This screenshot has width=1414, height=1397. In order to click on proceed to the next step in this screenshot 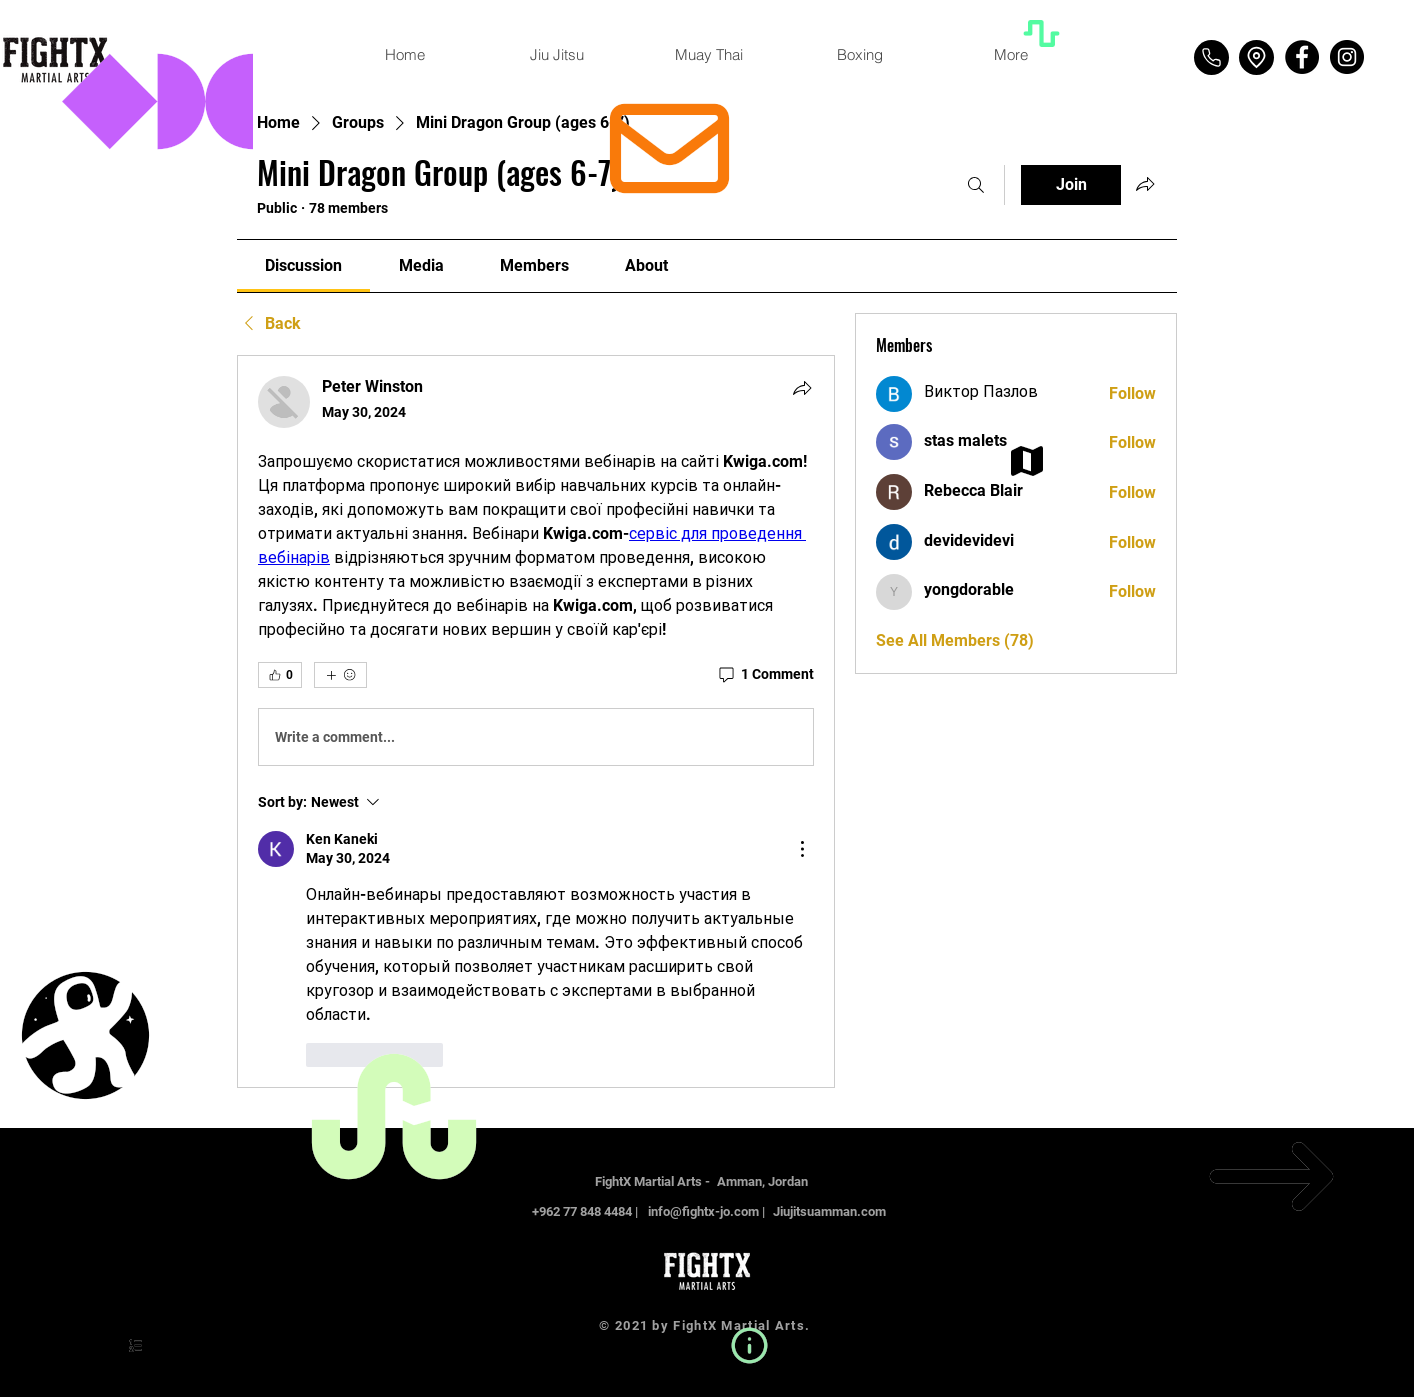, I will do `click(1271, 1176)`.